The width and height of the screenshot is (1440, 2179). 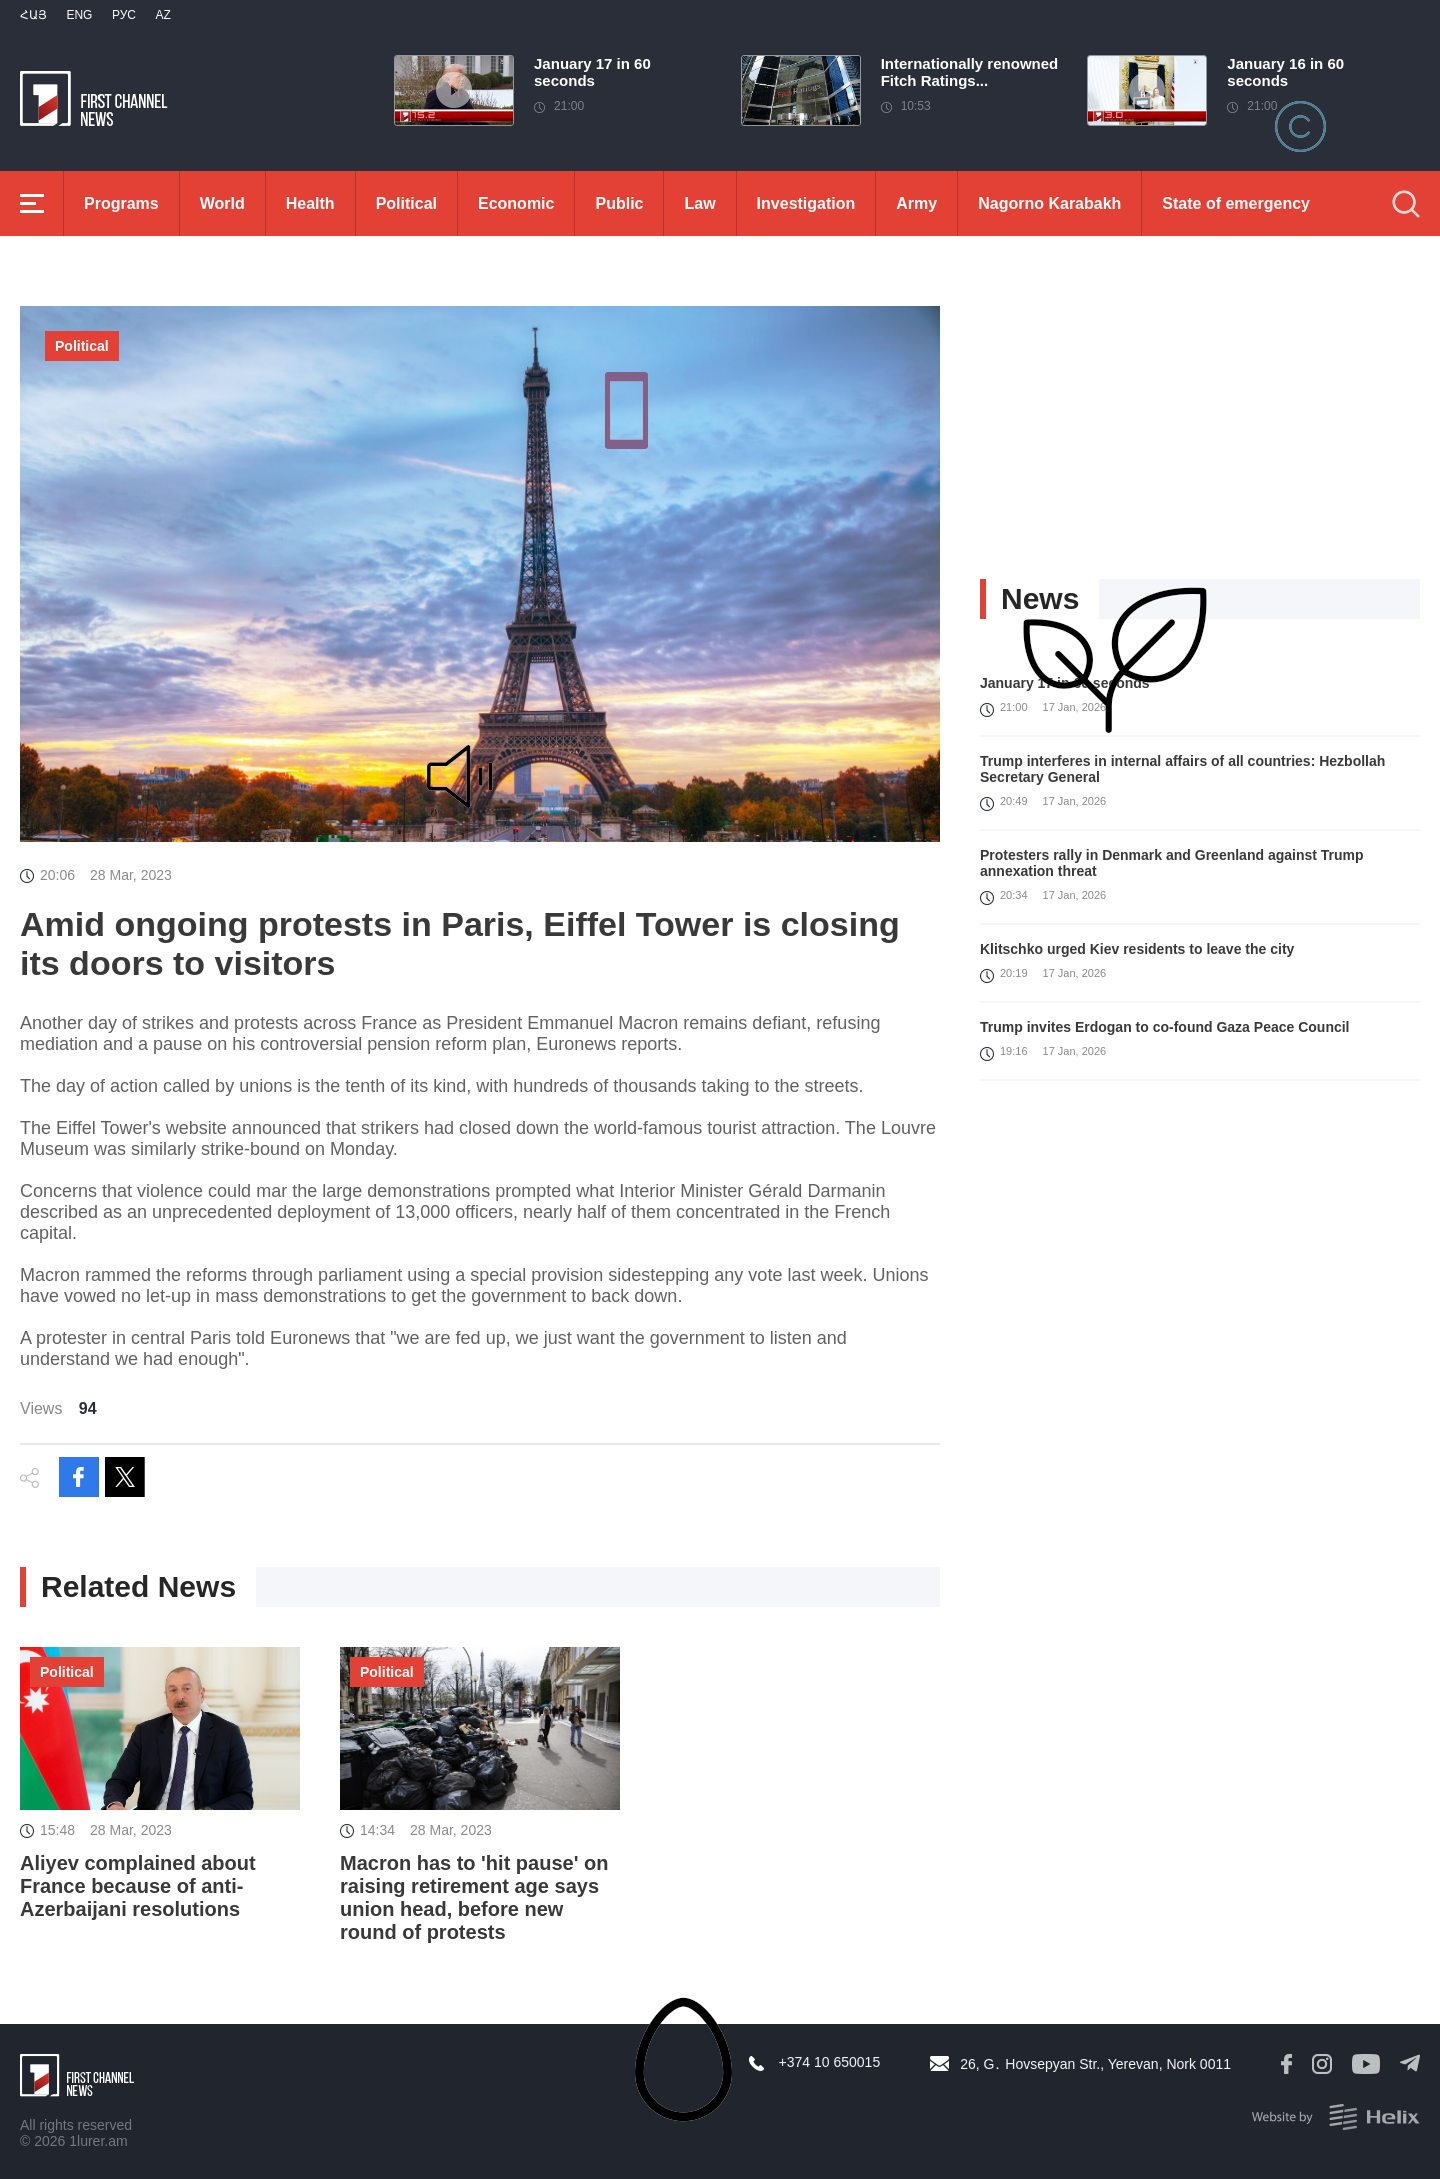 What do you see at coordinates (1300, 126) in the screenshot?
I see `indicates copyrighted content` at bounding box center [1300, 126].